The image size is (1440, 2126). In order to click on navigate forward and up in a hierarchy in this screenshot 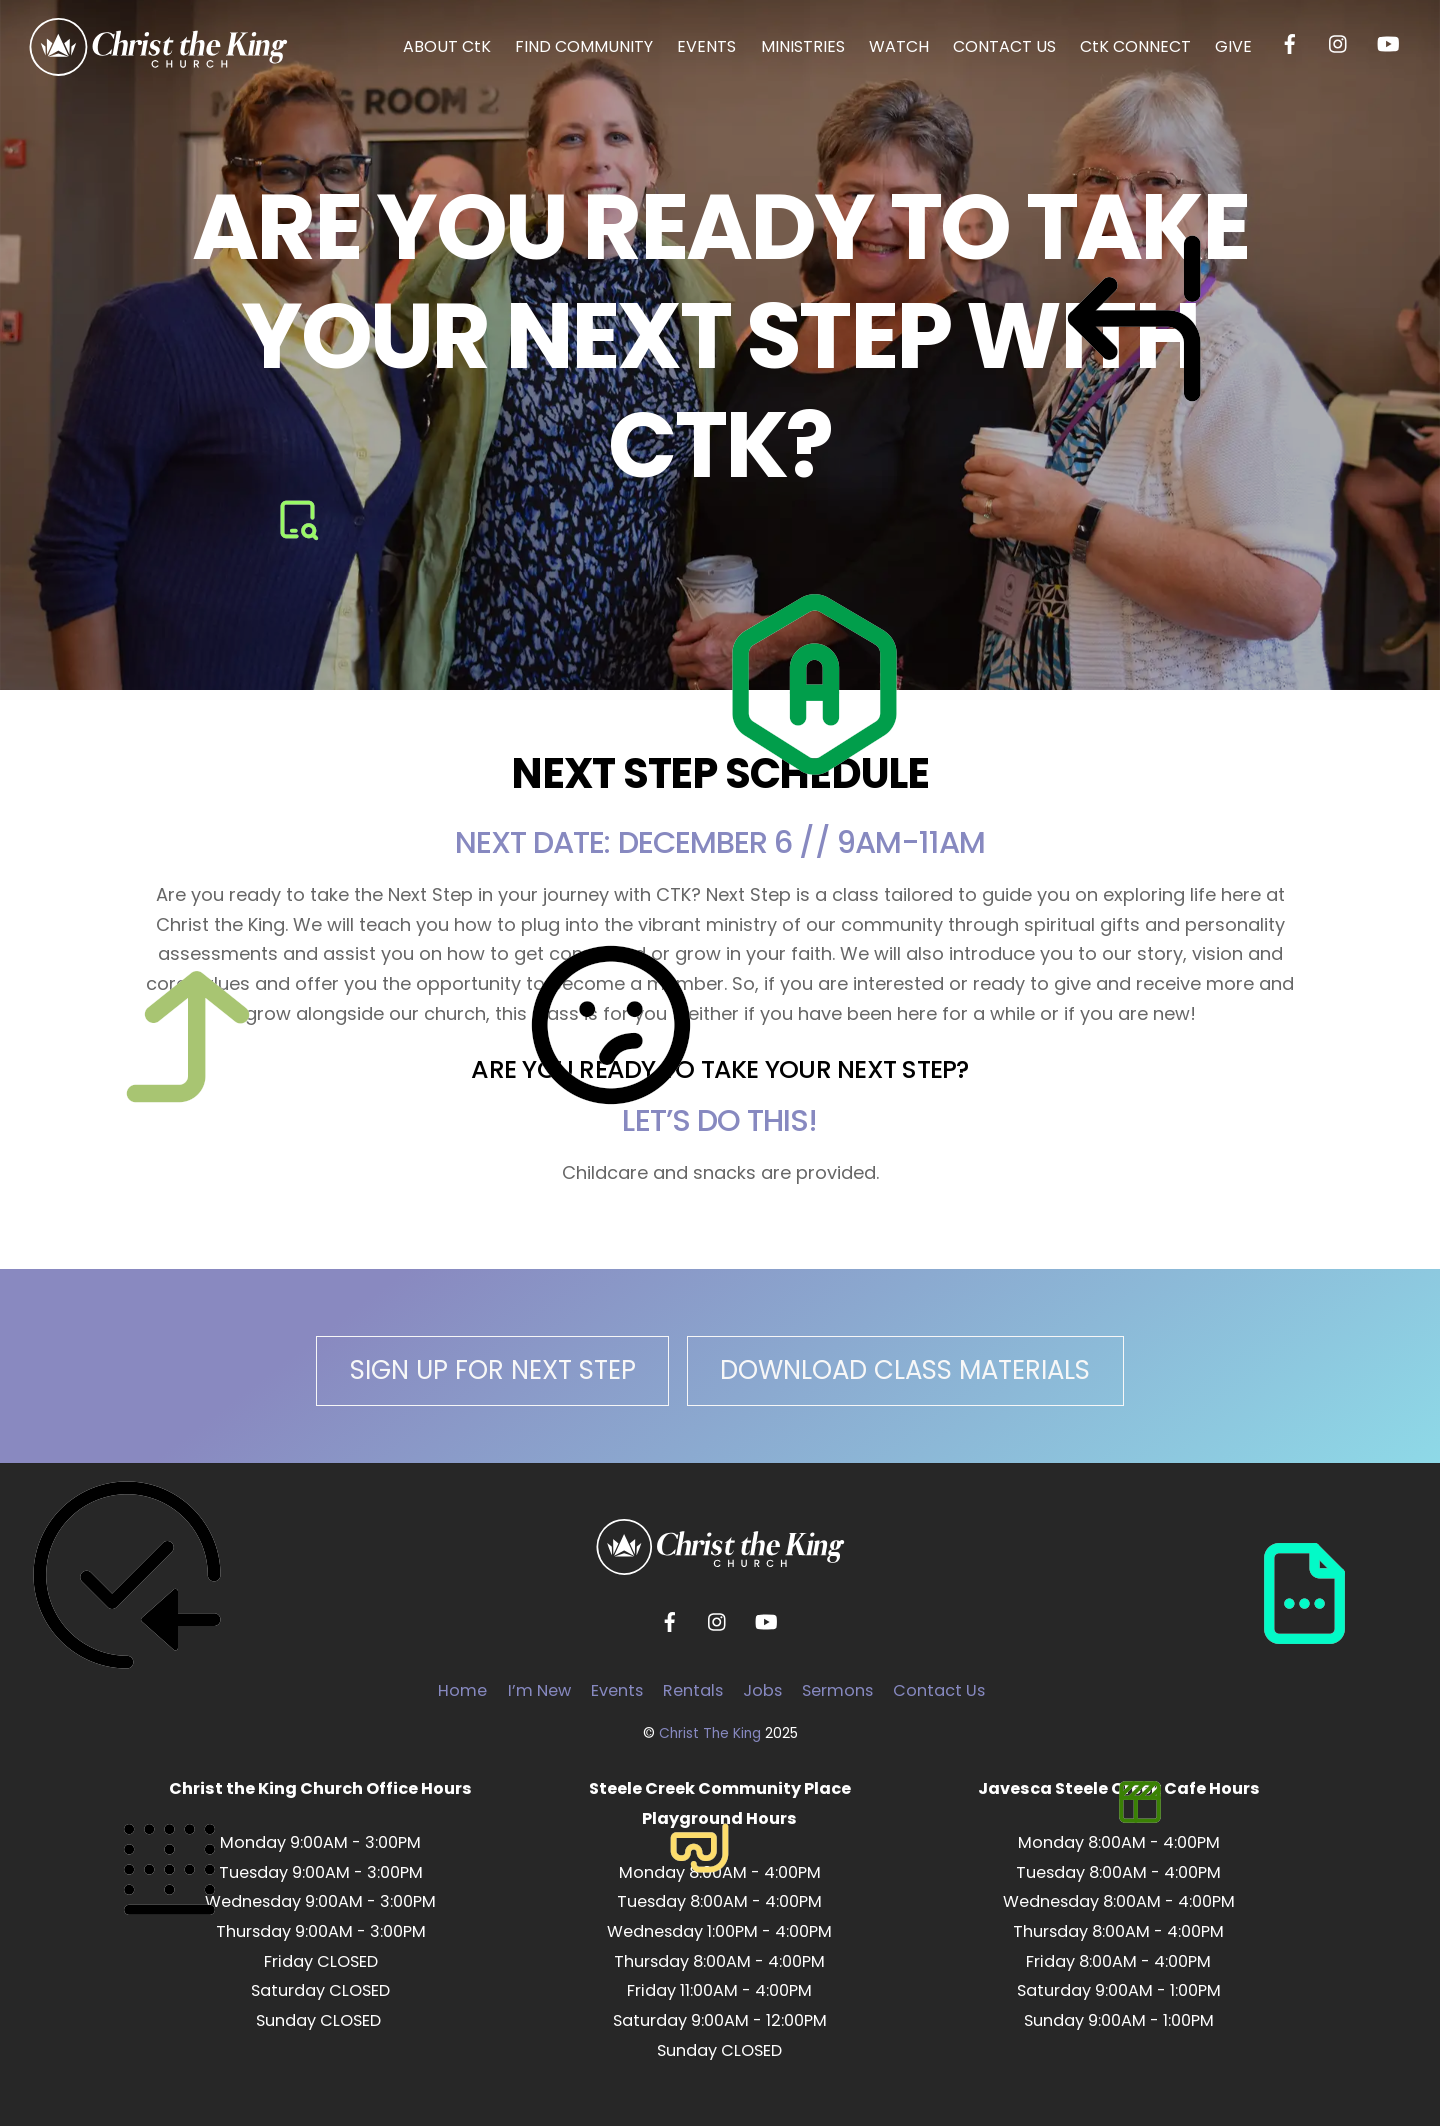, I will do `click(188, 1041)`.